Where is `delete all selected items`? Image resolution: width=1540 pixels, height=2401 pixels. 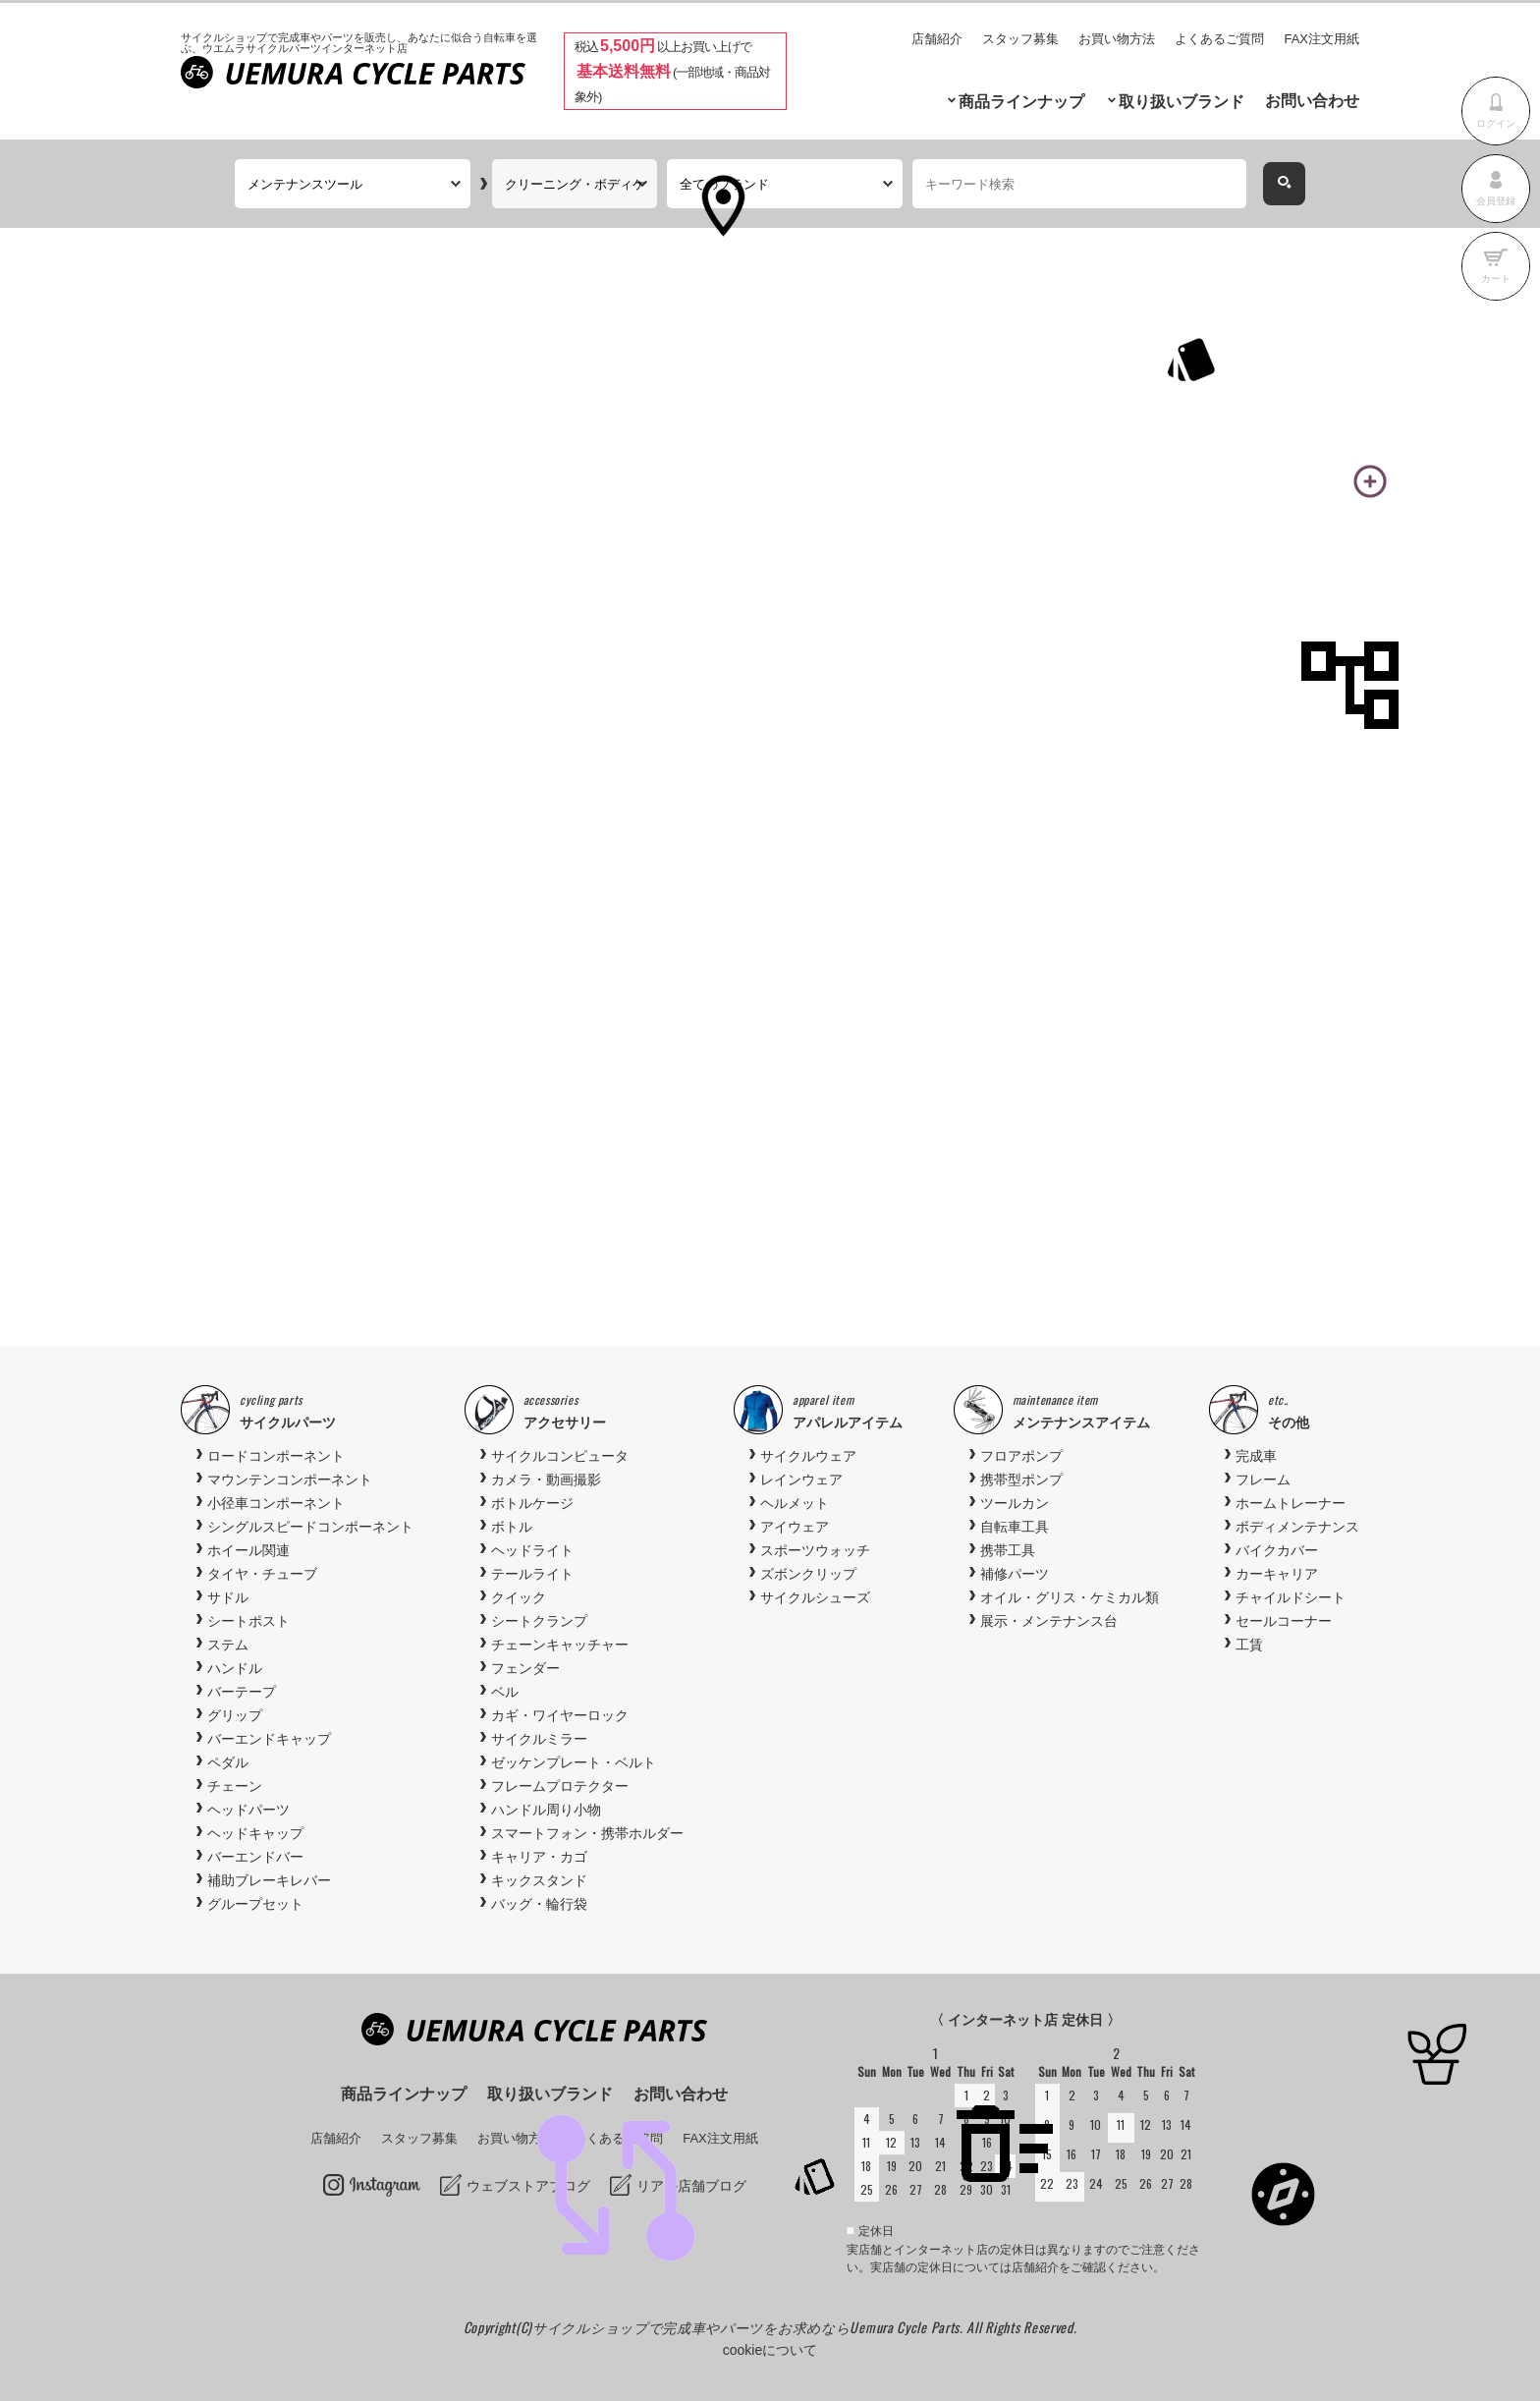 delete all selected items is located at coordinates (1005, 2144).